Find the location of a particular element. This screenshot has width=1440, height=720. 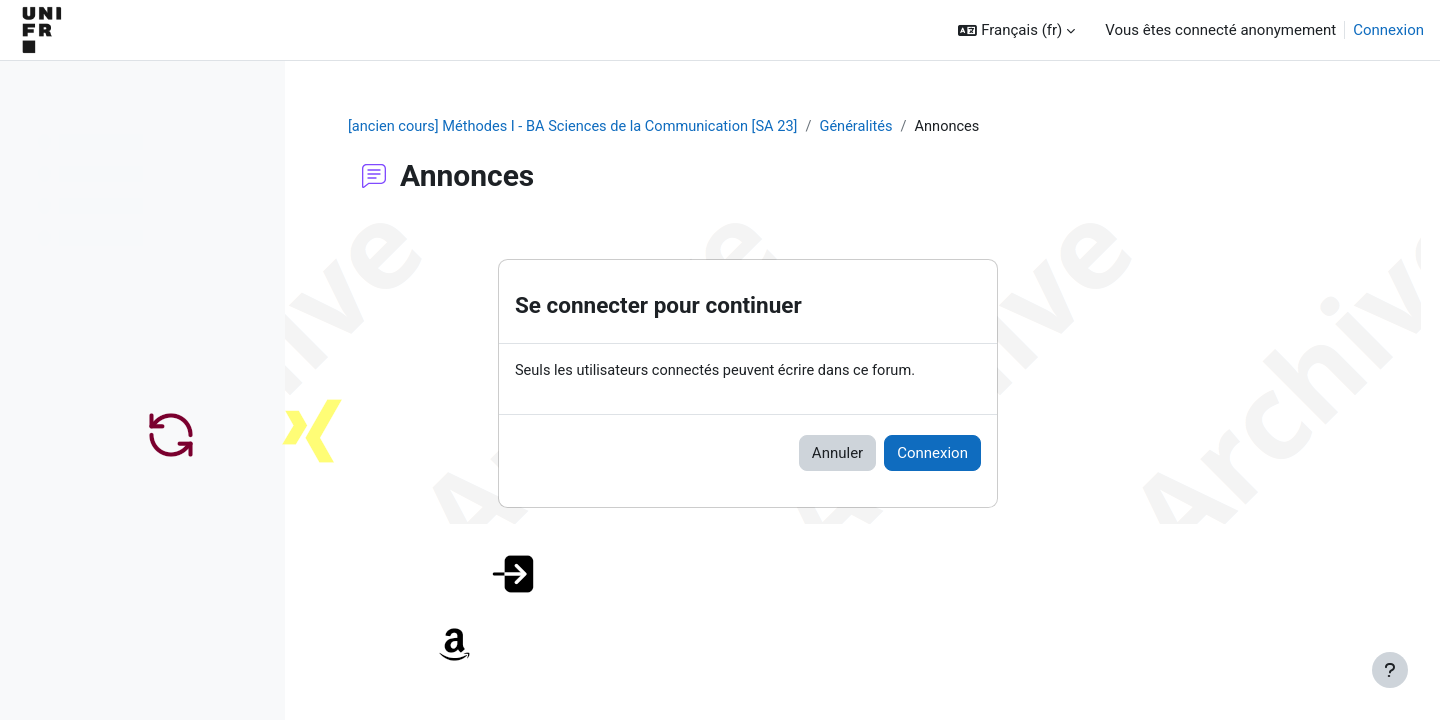

log in to your account is located at coordinates (513, 574).